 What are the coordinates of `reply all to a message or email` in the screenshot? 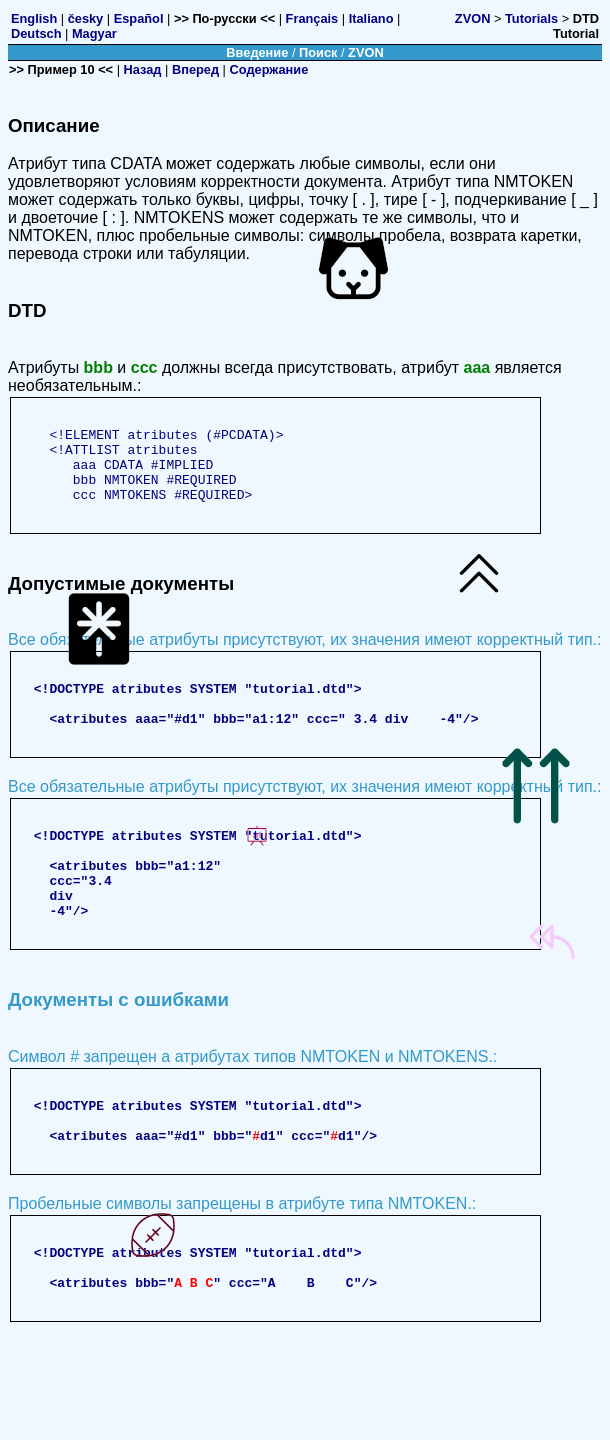 It's located at (552, 942).